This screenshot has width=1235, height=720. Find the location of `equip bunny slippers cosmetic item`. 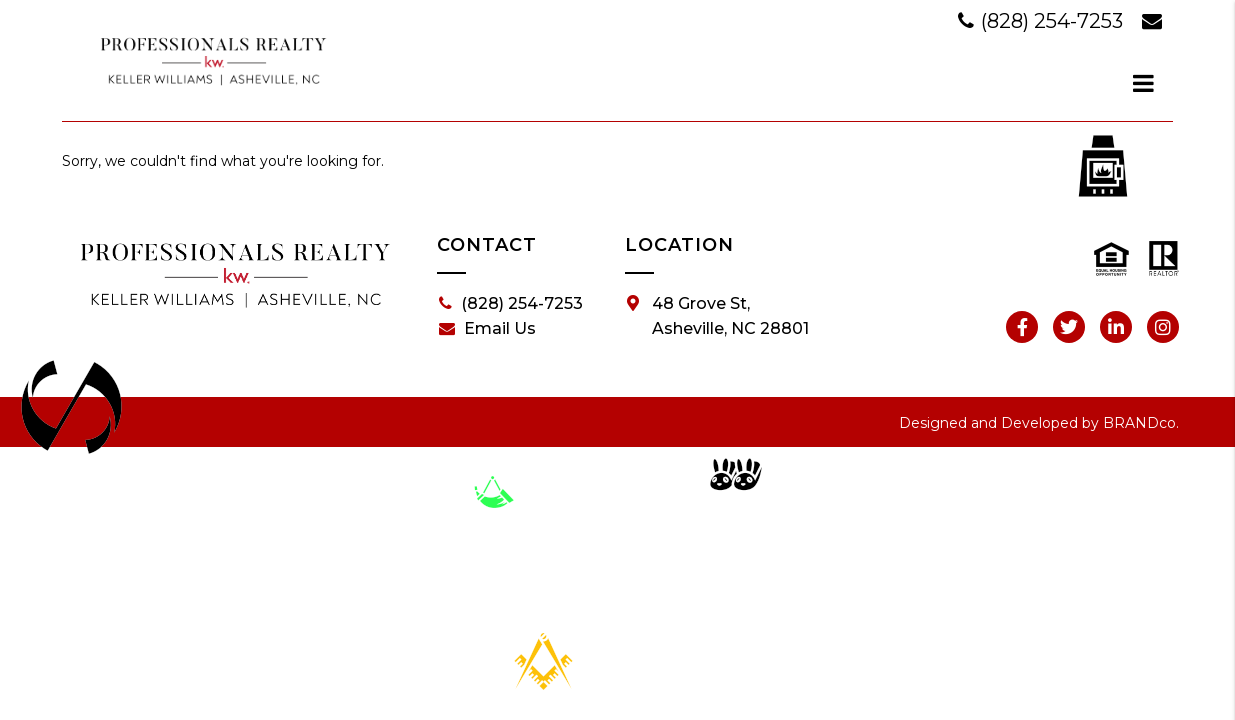

equip bunny slippers cosmetic item is located at coordinates (735, 472).